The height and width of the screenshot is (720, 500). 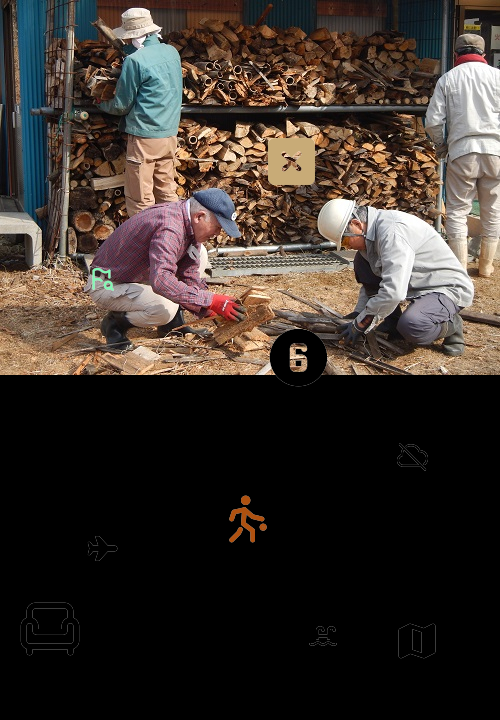 I want to click on enable airplane mode, so click(x=102, y=548).